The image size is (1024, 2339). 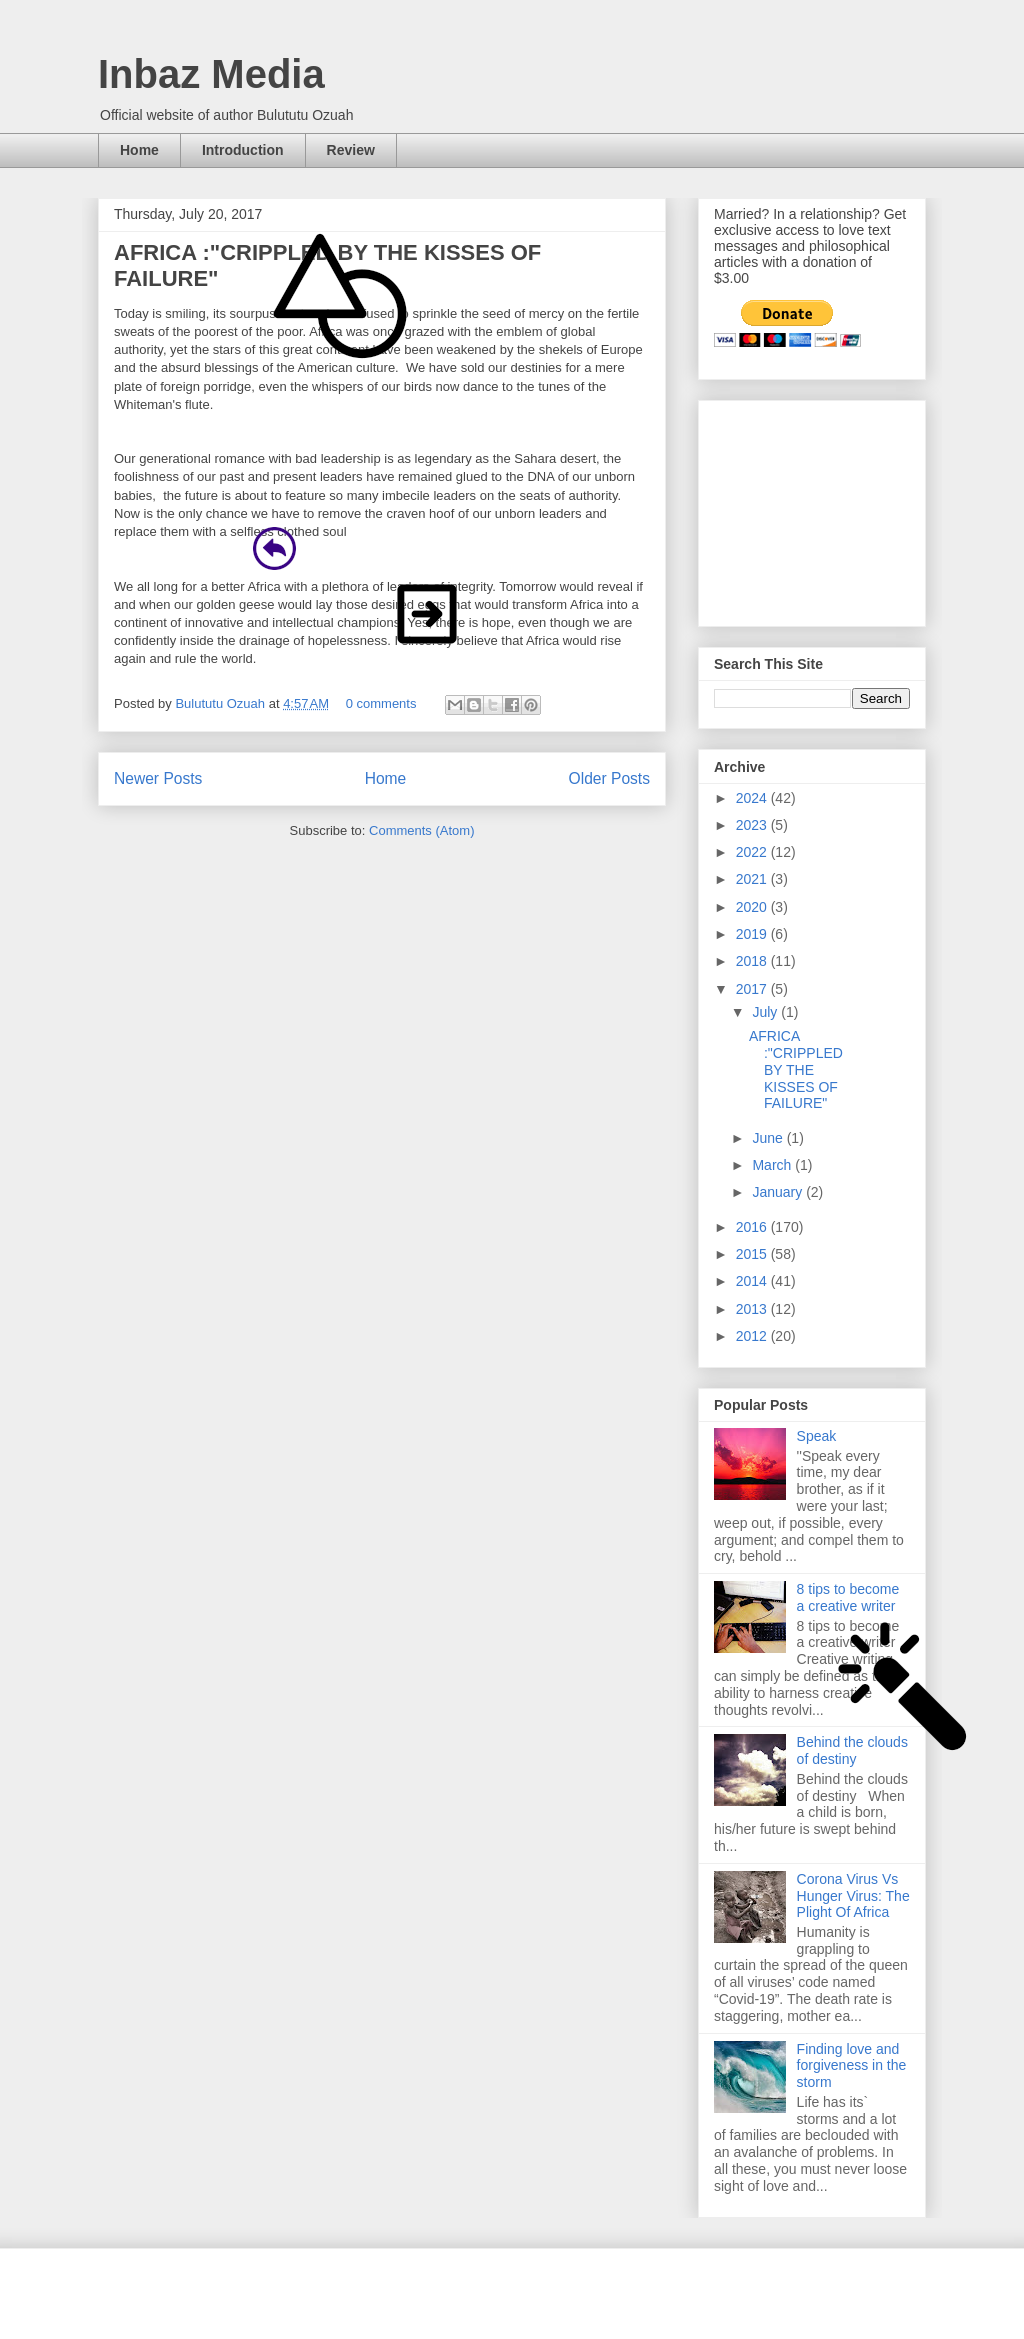 I want to click on apply auto-enhance or magic adjustments, so click(x=903, y=1687).